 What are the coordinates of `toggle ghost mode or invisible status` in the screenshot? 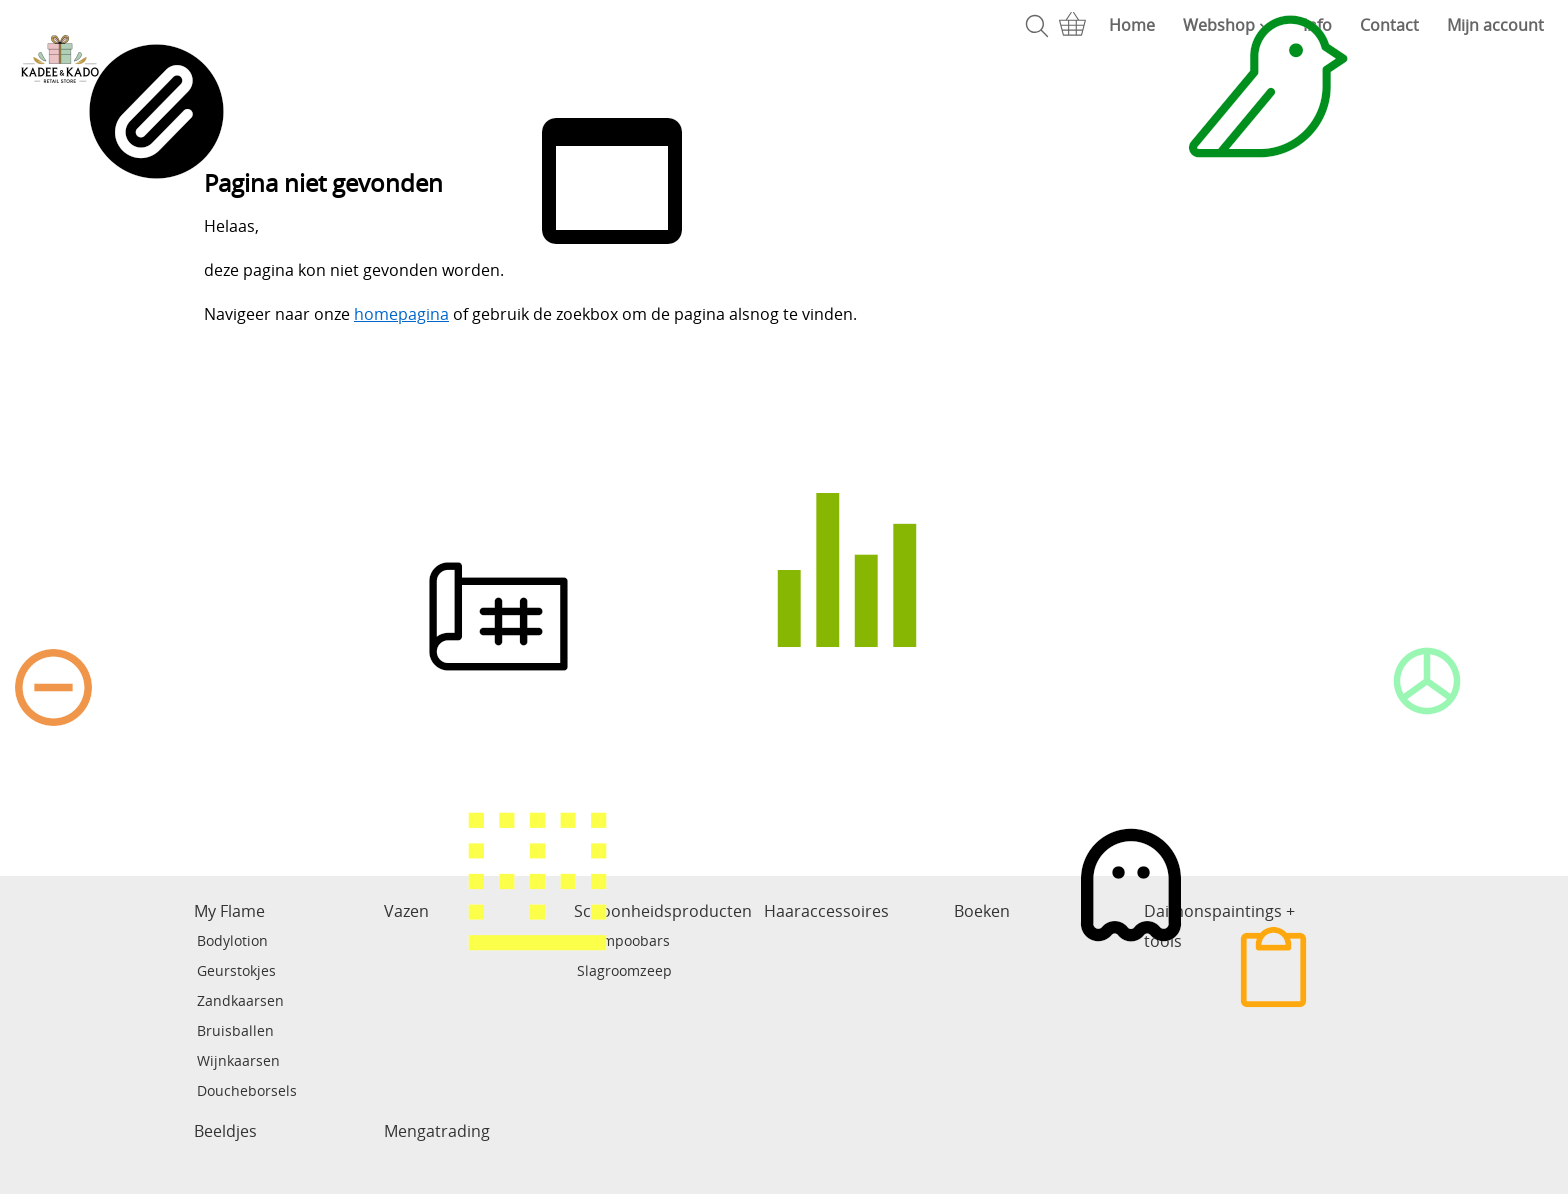 It's located at (1131, 885).